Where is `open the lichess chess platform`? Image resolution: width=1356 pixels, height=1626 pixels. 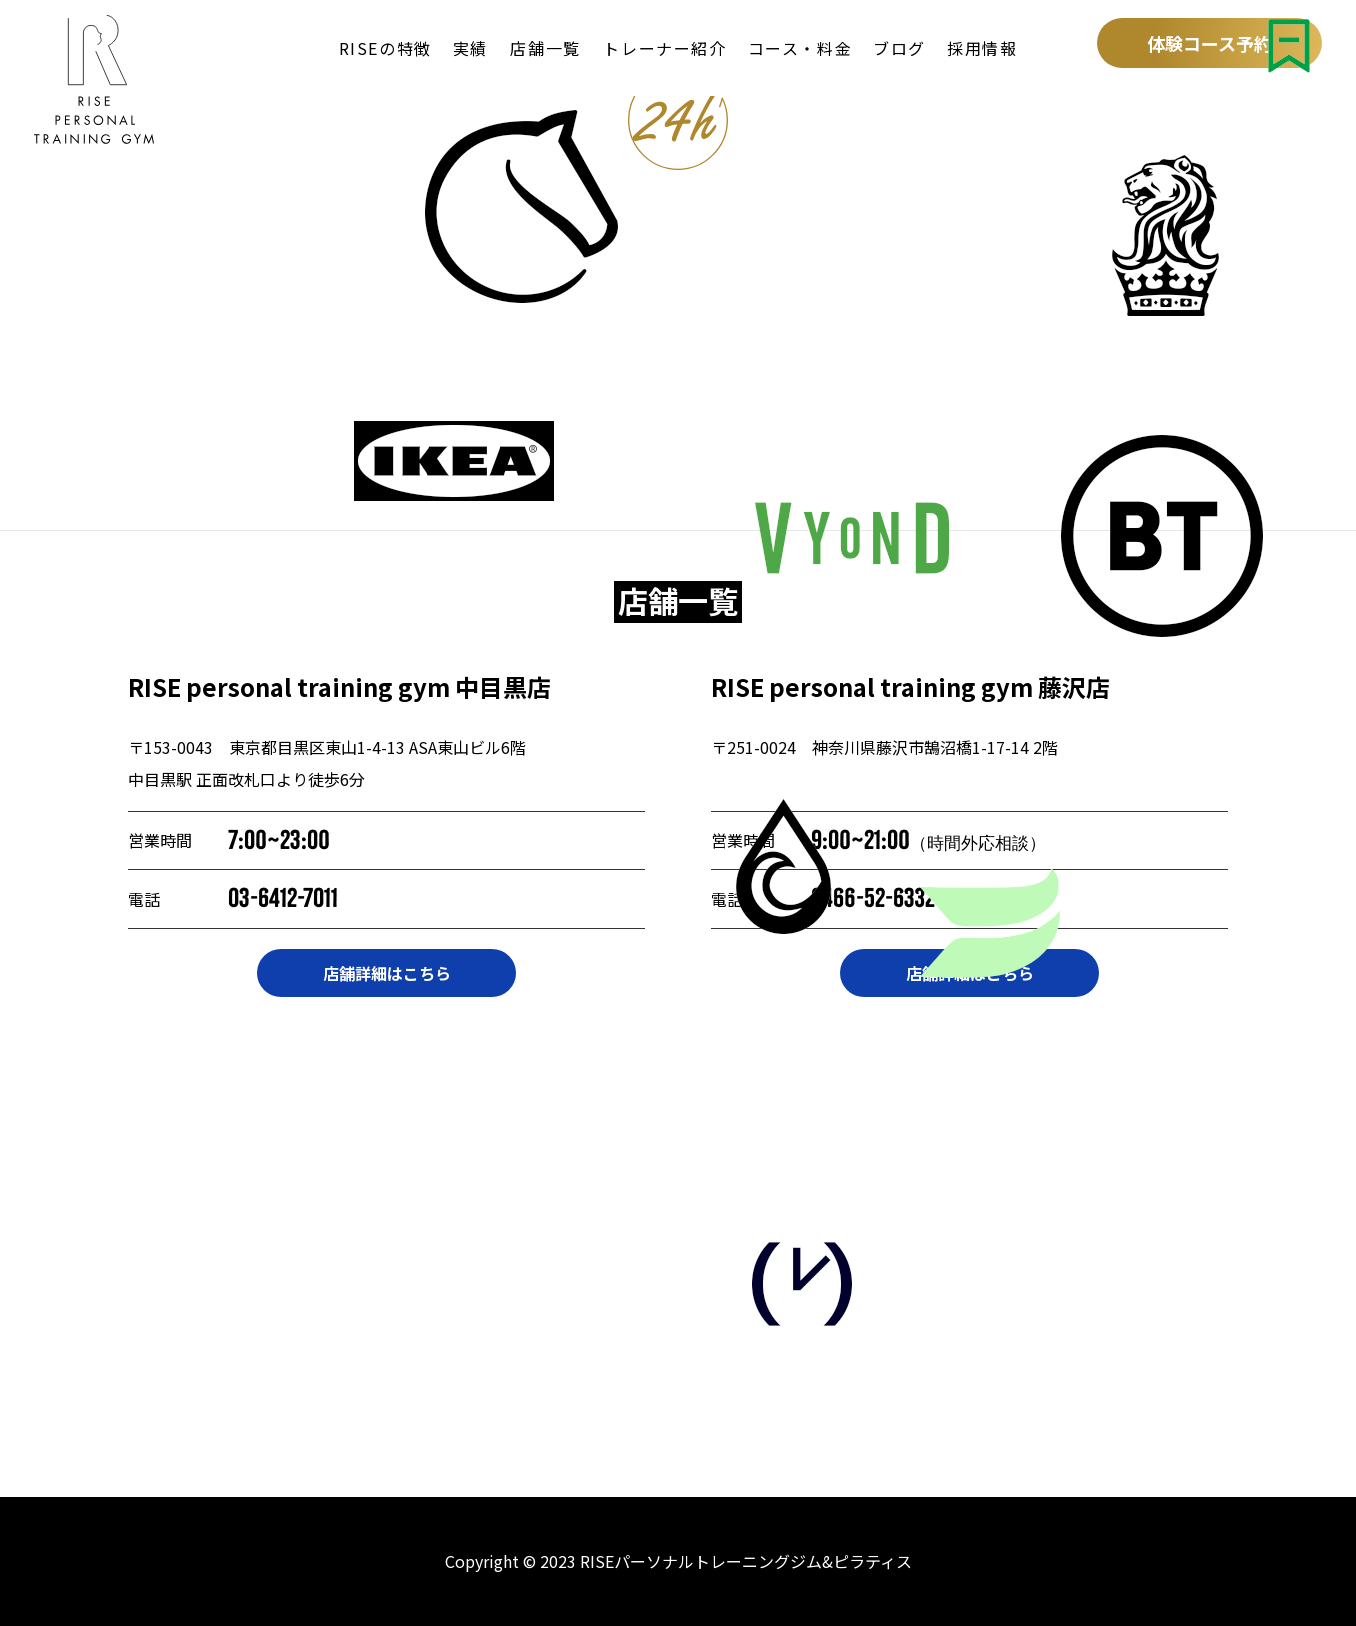 open the lichess chess platform is located at coordinates (521, 206).